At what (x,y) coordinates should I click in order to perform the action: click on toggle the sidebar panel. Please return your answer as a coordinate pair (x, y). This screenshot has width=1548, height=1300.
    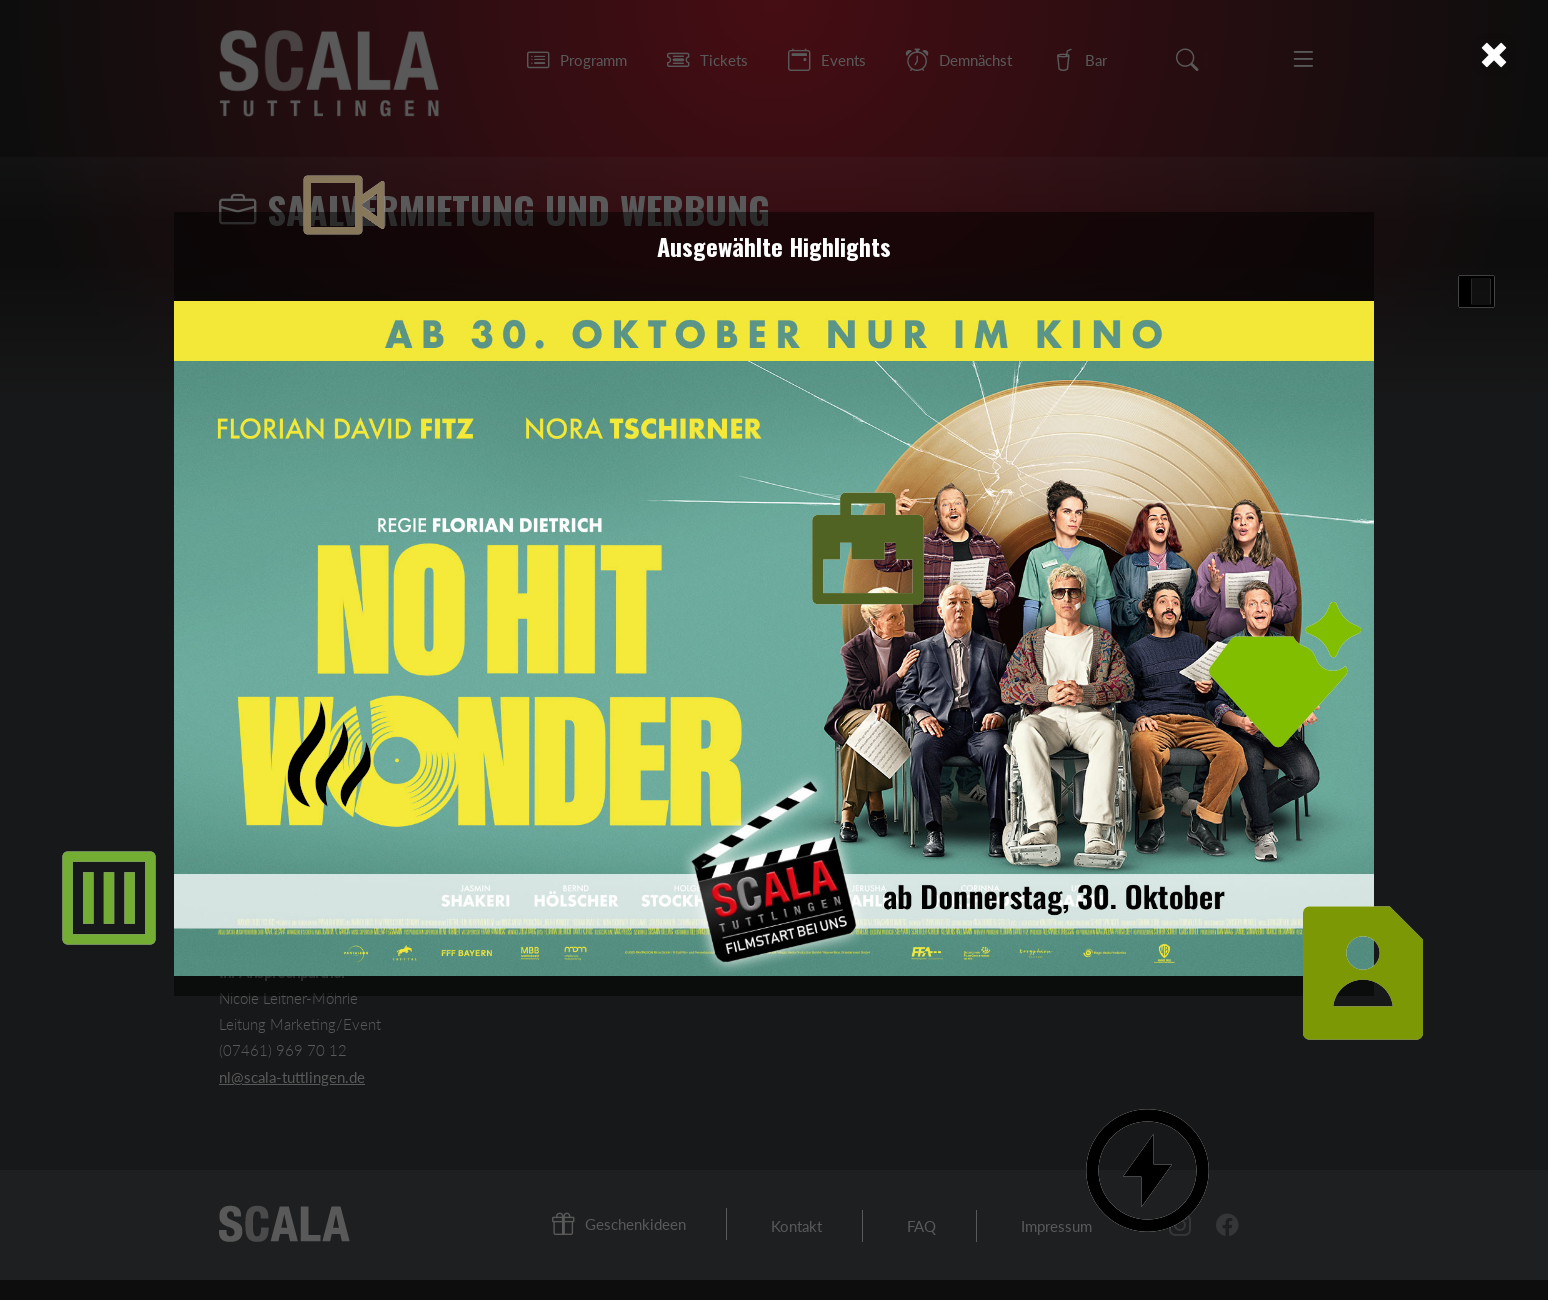
    Looking at the image, I should click on (1476, 291).